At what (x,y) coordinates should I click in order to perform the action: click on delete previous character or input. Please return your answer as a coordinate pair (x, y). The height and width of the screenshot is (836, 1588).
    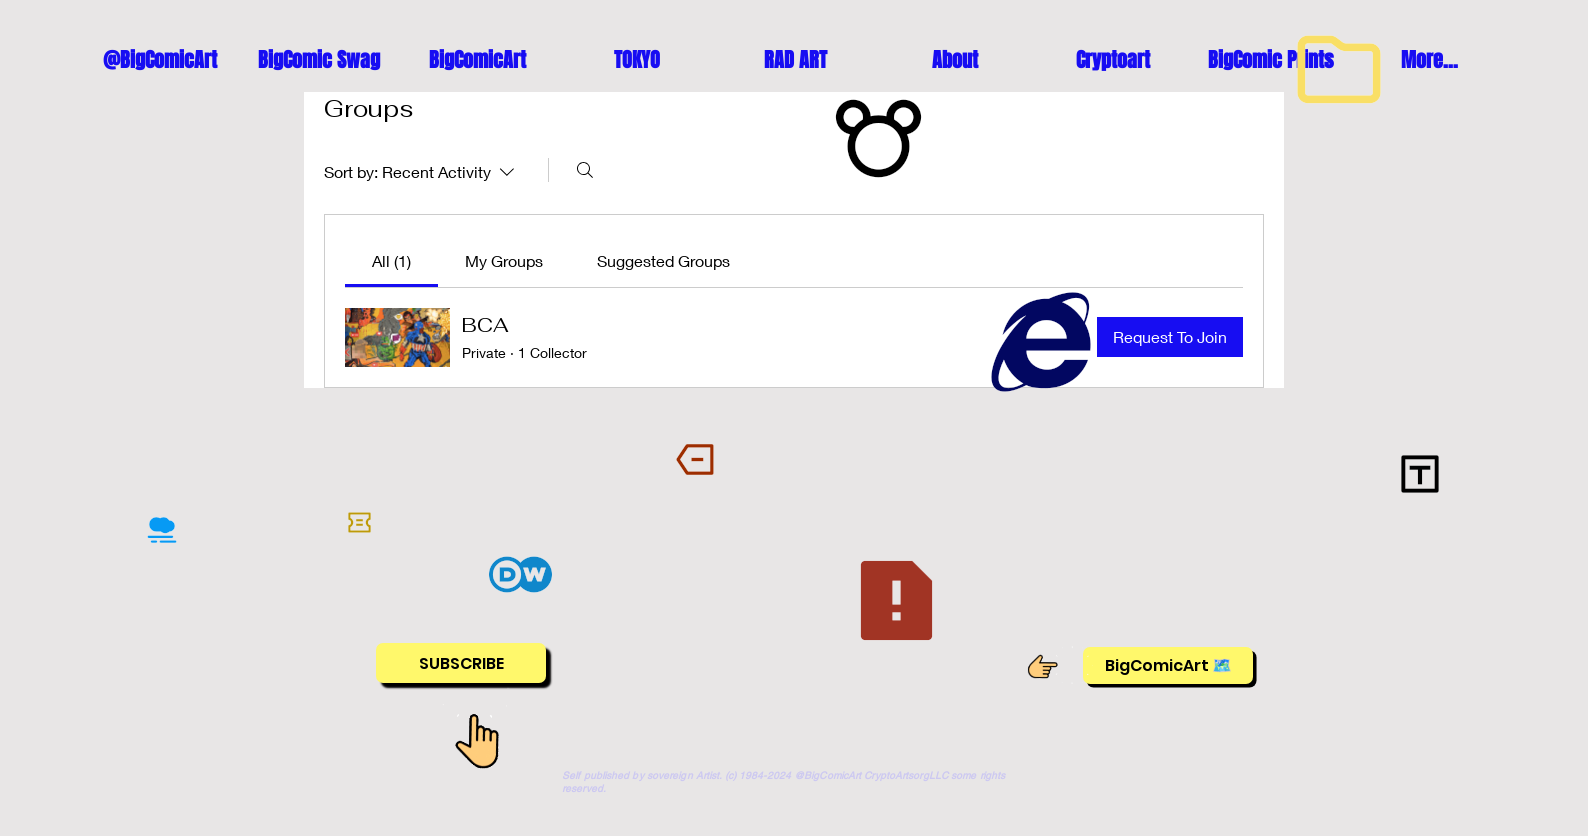
    Looking at the image, I should click on (696, 459).